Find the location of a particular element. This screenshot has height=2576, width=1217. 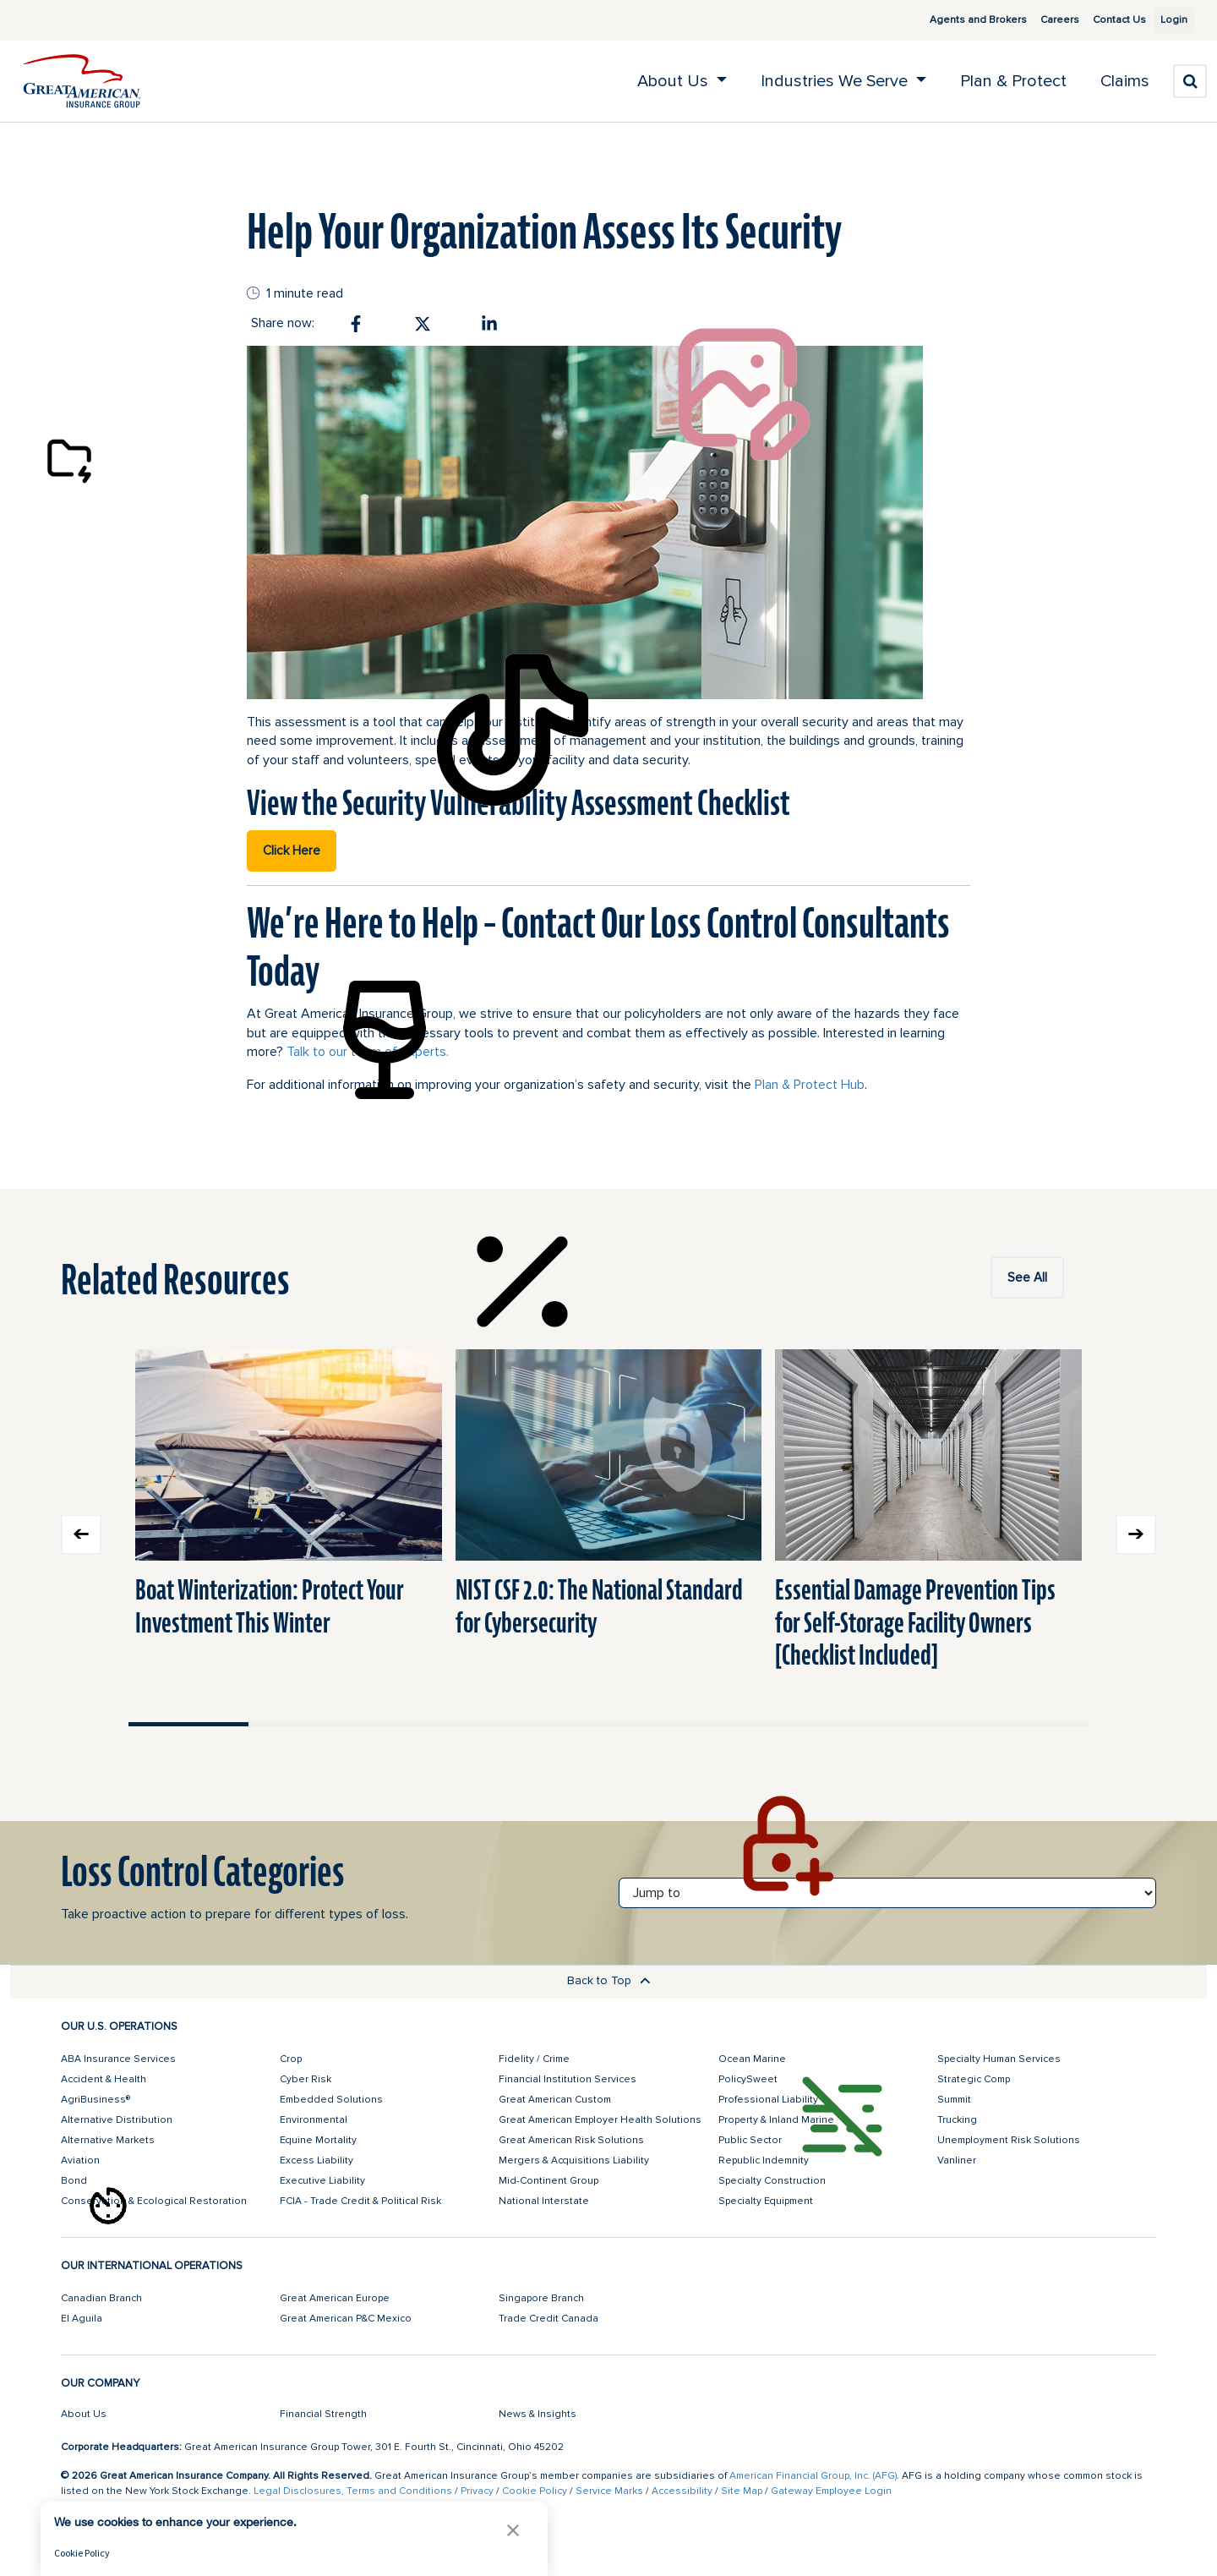

open TikTok app is located at coordinates (512, 730).